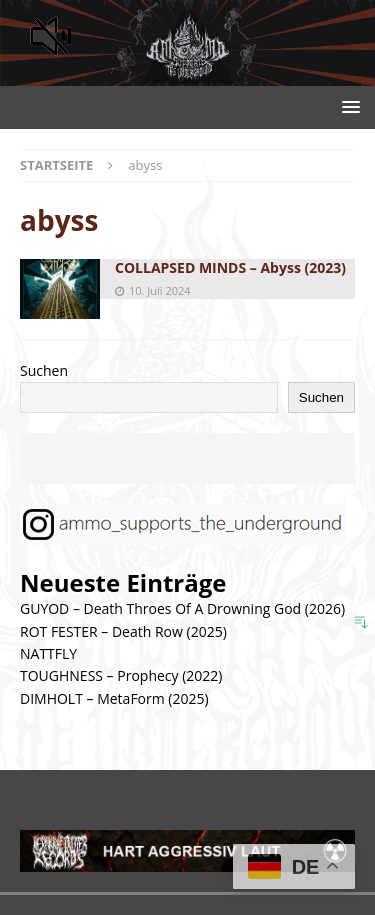 This screenshot has height=915, width=375. What do you see at coordinates (361, 622) in the screenshot?
I see `sort list in descending order` at bounding box center [361, 622].